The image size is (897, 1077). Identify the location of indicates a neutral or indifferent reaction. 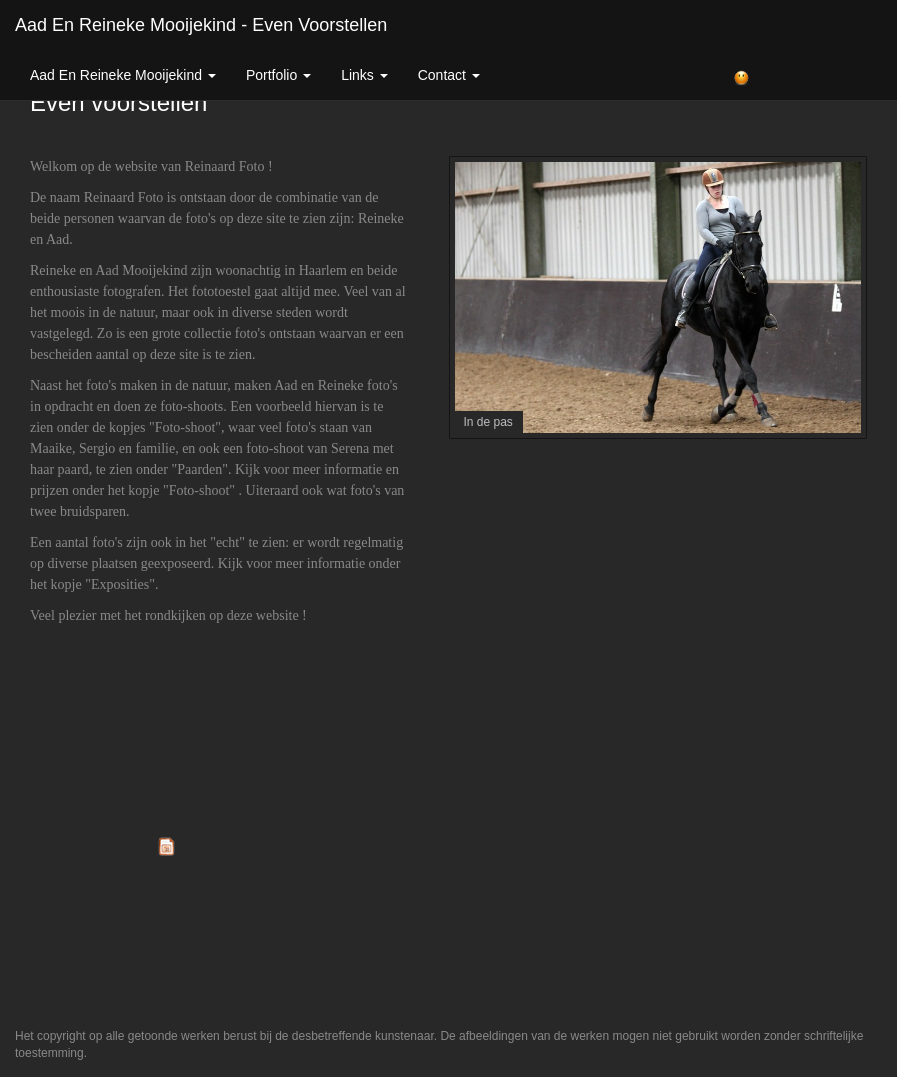
(741, 78).